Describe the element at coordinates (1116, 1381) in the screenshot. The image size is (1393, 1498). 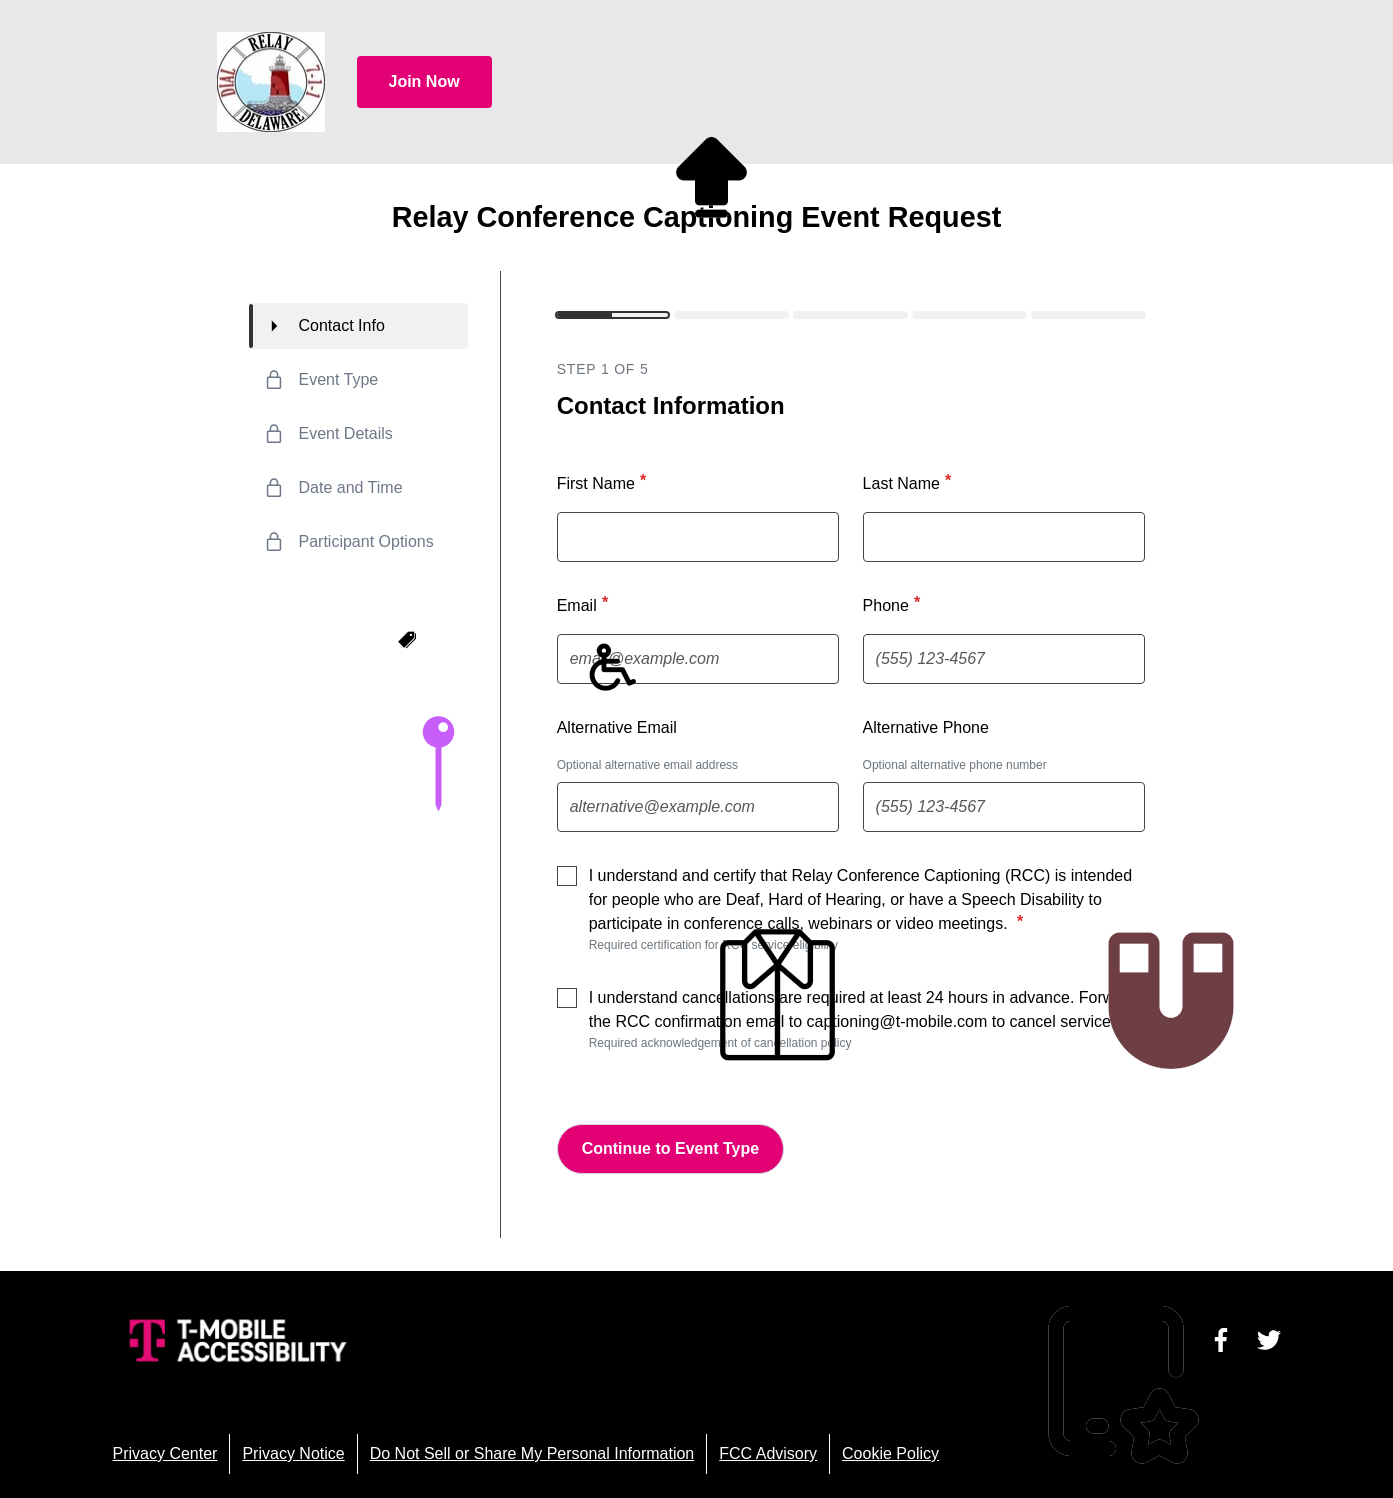
I see `mark this iPad as a favorite device` at that location.